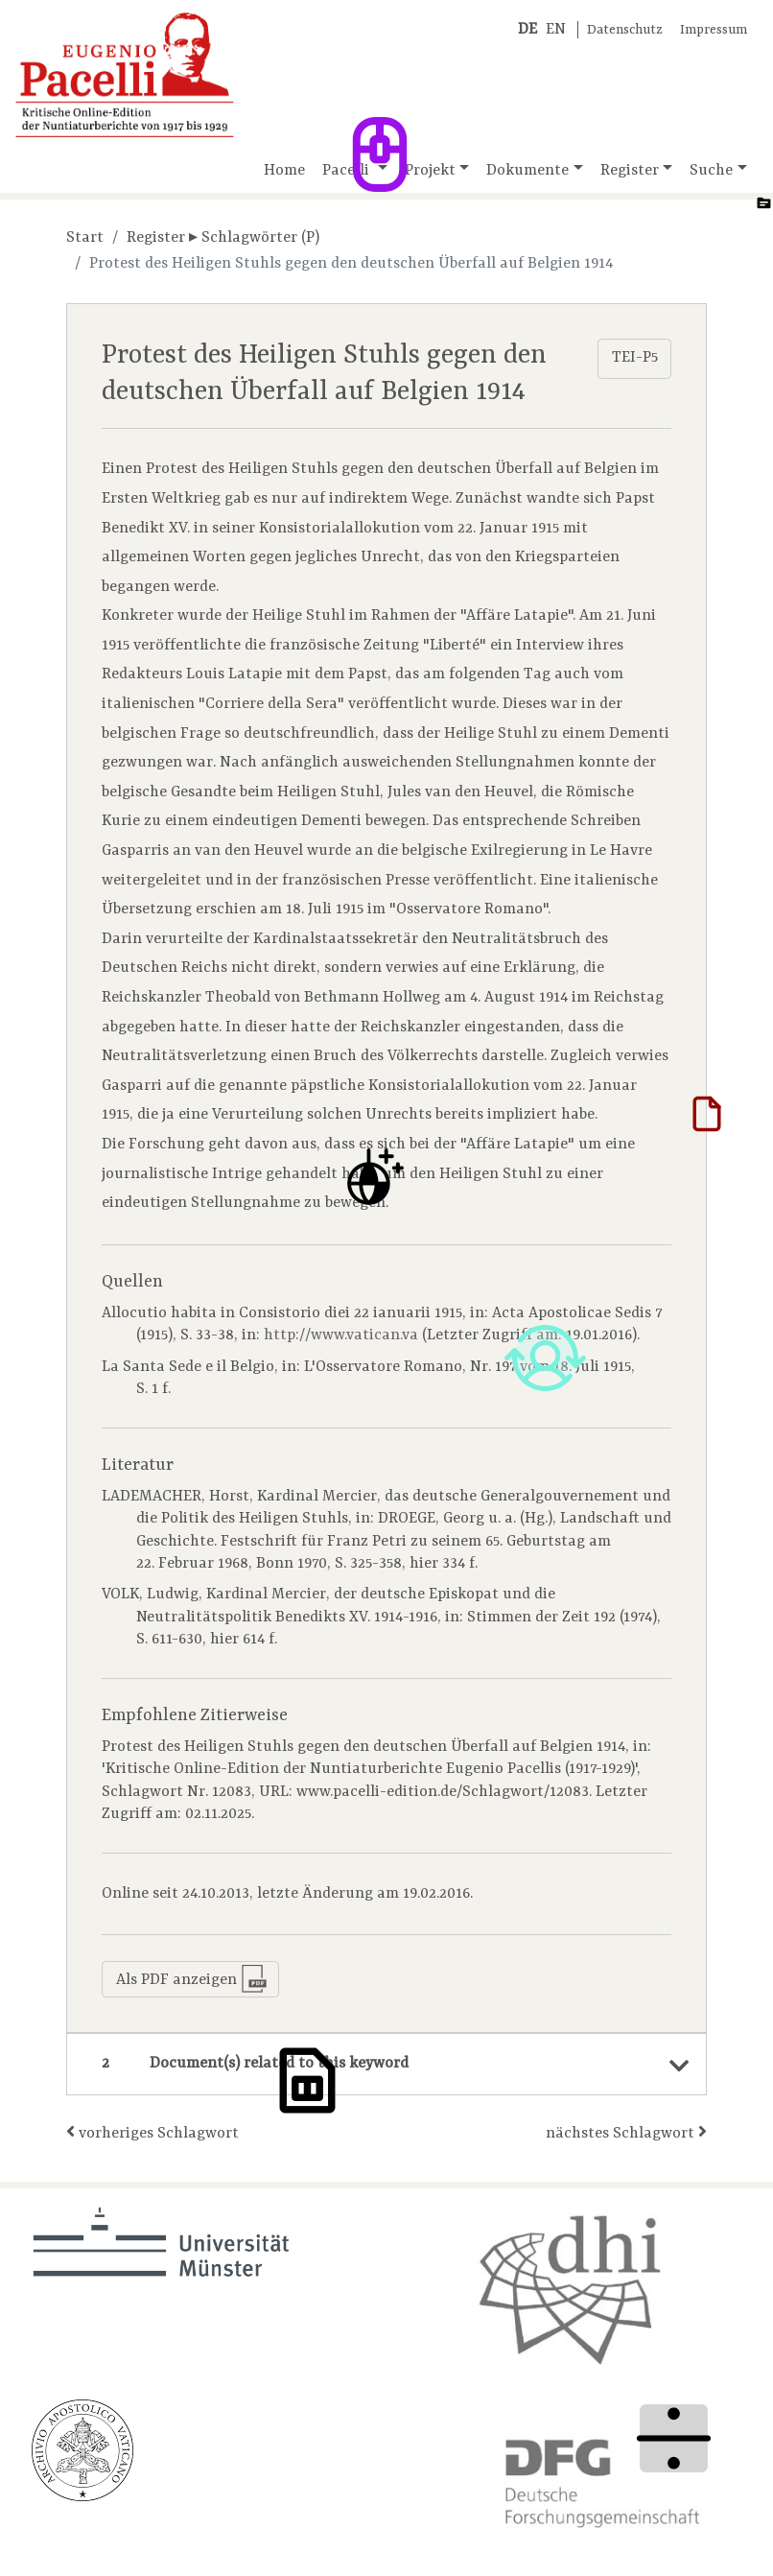  I want to click on perform division calculation, so click(673, 2438).